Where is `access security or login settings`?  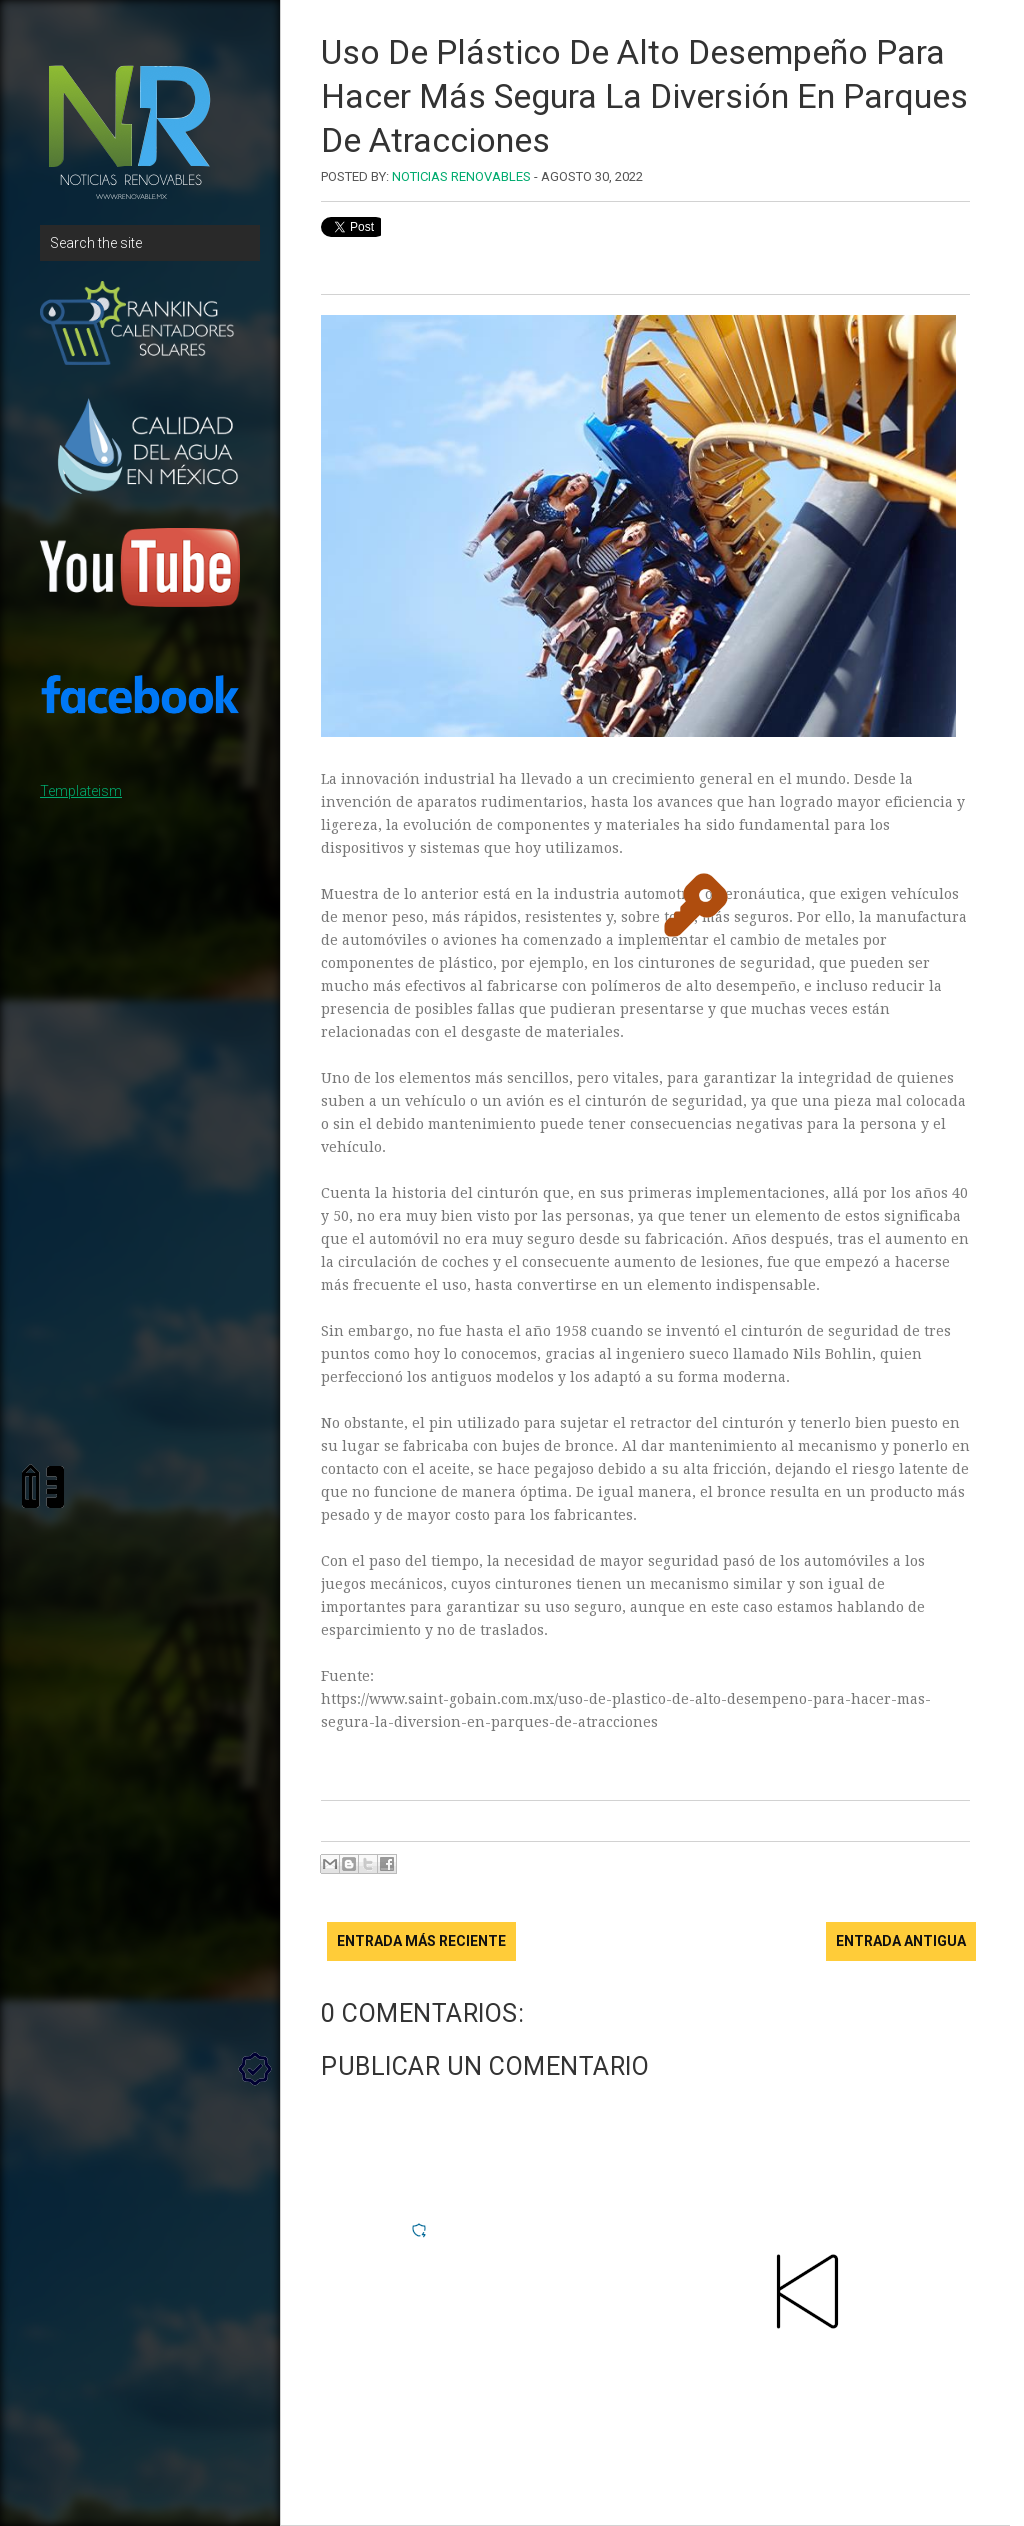
access security or login settings is located at coordinates (696, 905).